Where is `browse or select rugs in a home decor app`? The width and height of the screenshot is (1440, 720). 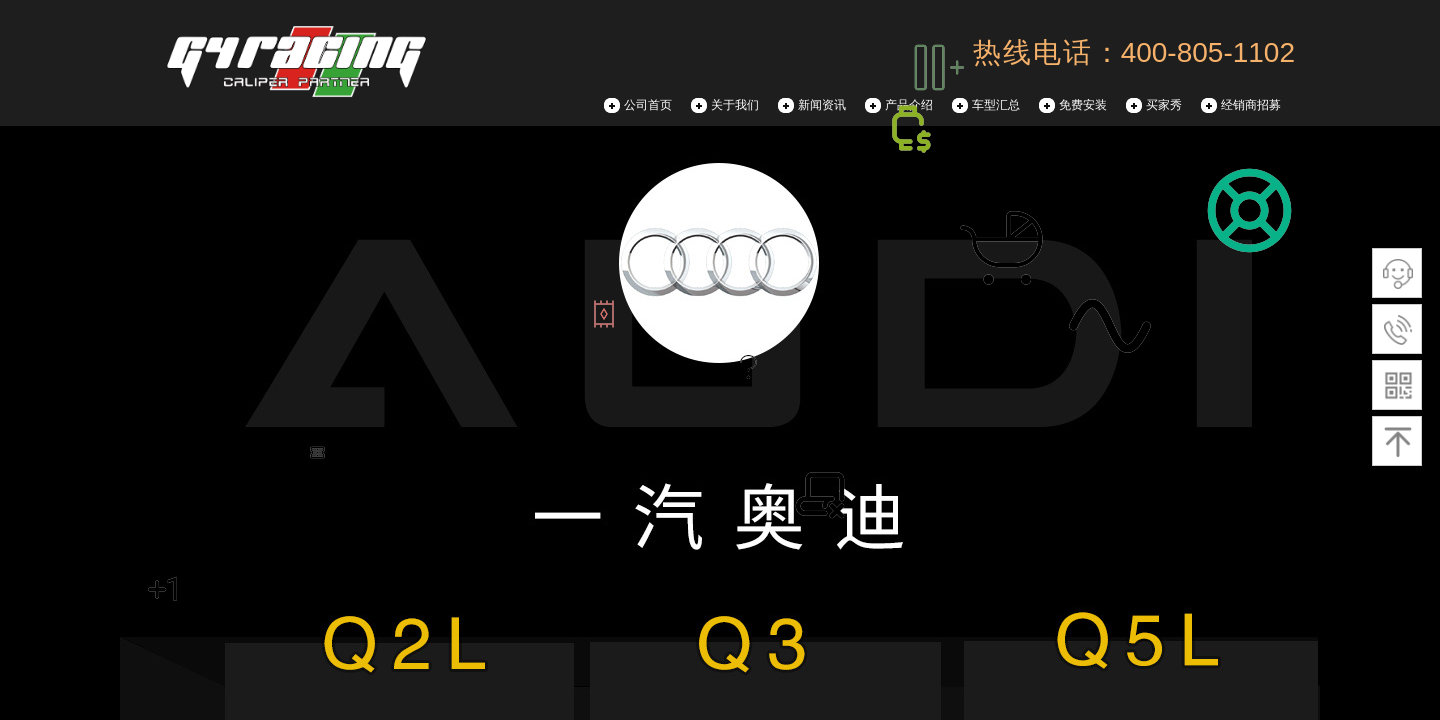
browse or select rugs in a home decor app is located at coordinates (604, 314).